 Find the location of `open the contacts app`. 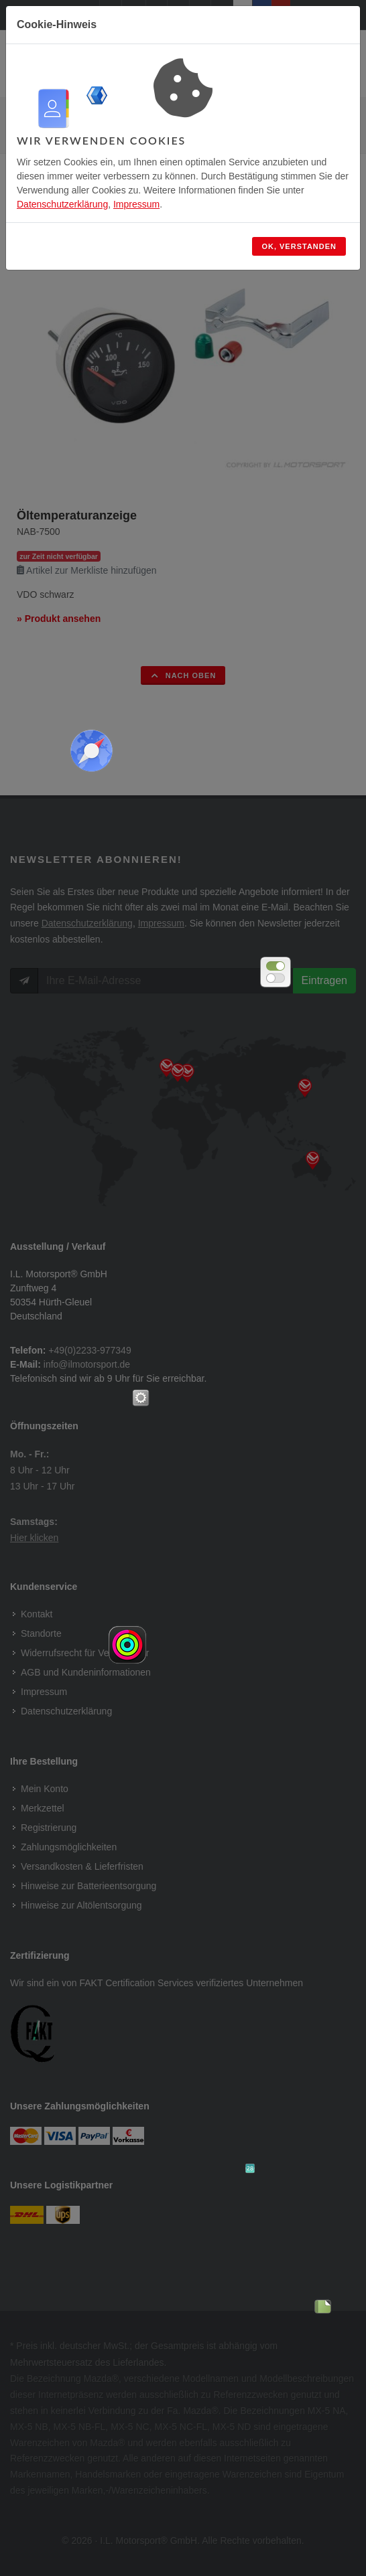

open the contacts app is located at coordinates (54, 108).